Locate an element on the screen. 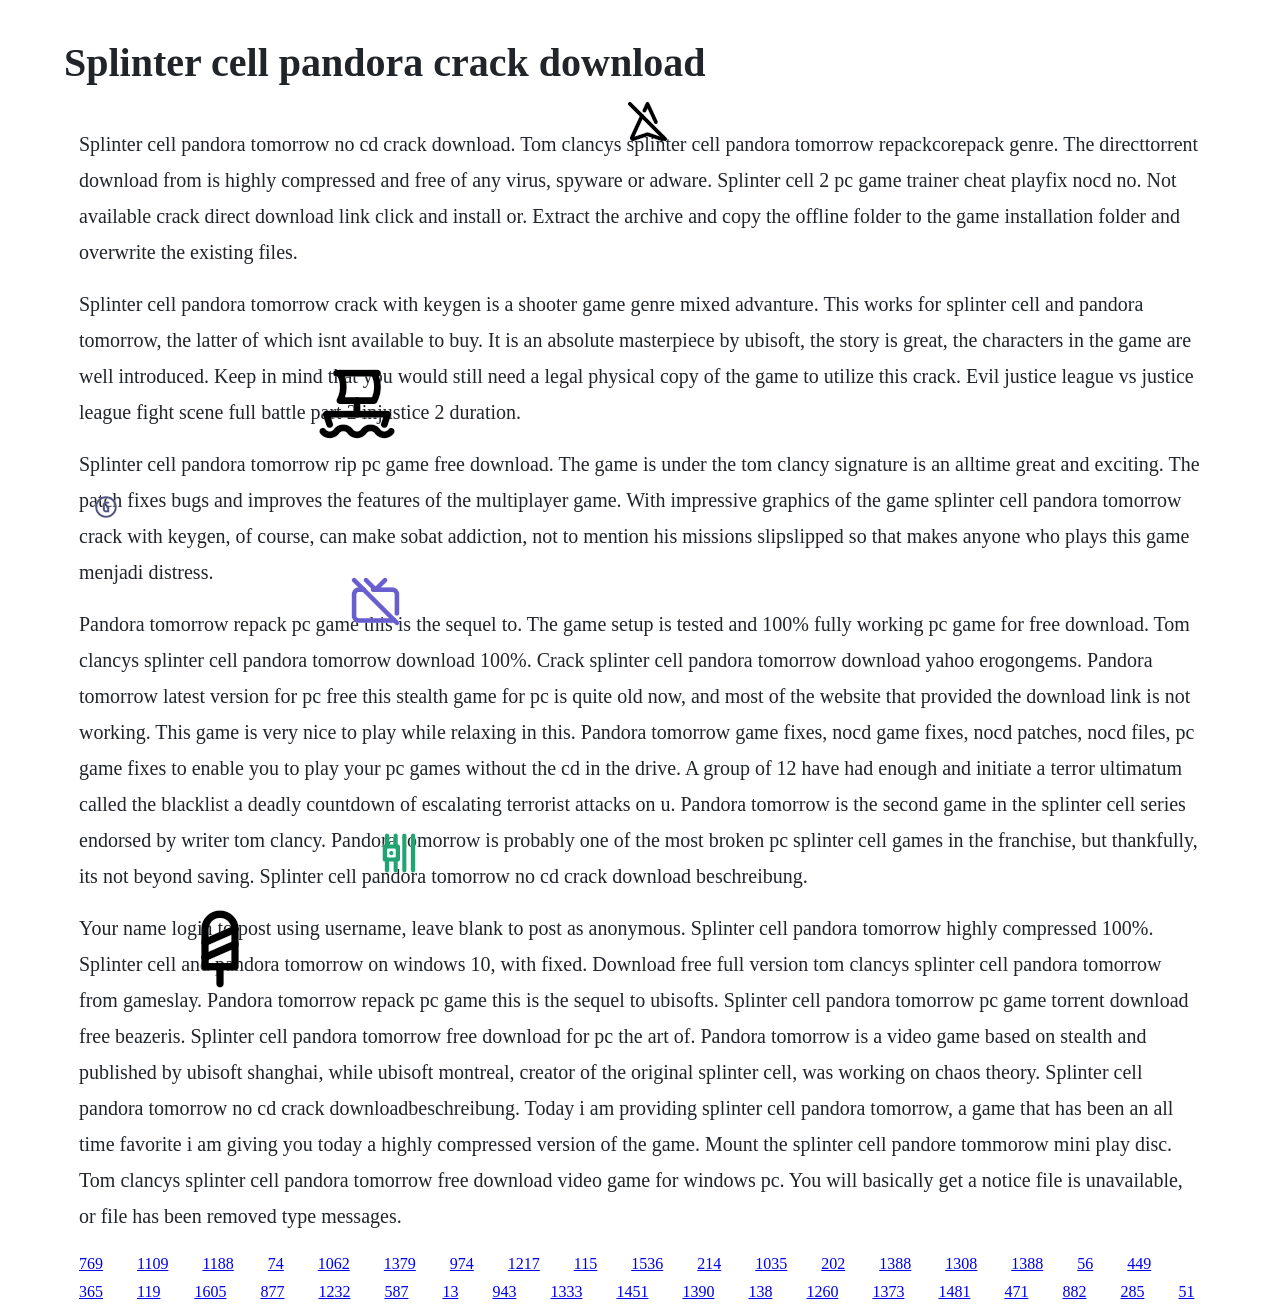 The image size is (1280, 1315). access sailing or boating features is located at coordinates (357, 404).